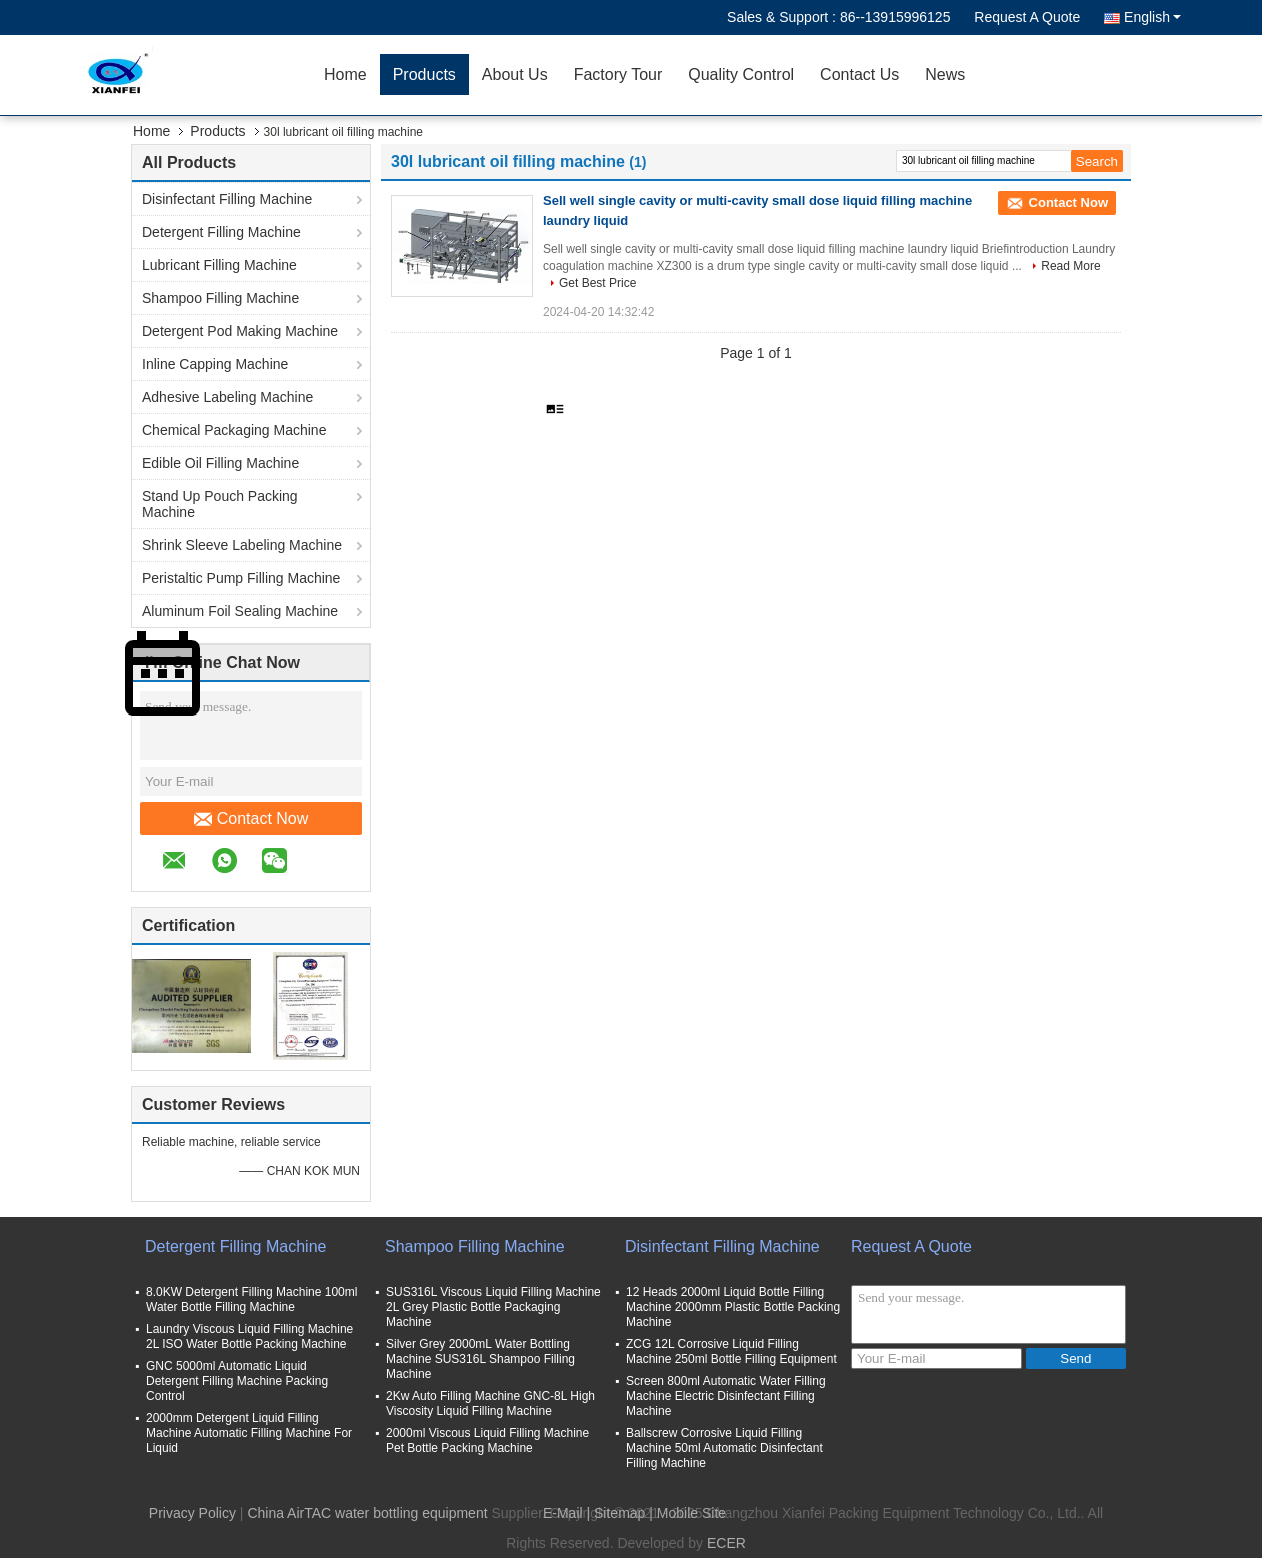 The image size is (1262, 1558). What do you see at coordinates (555, 409) in the screenshot?
I see `view article or media with thumbnail preview` at bounding box center [555, 409].